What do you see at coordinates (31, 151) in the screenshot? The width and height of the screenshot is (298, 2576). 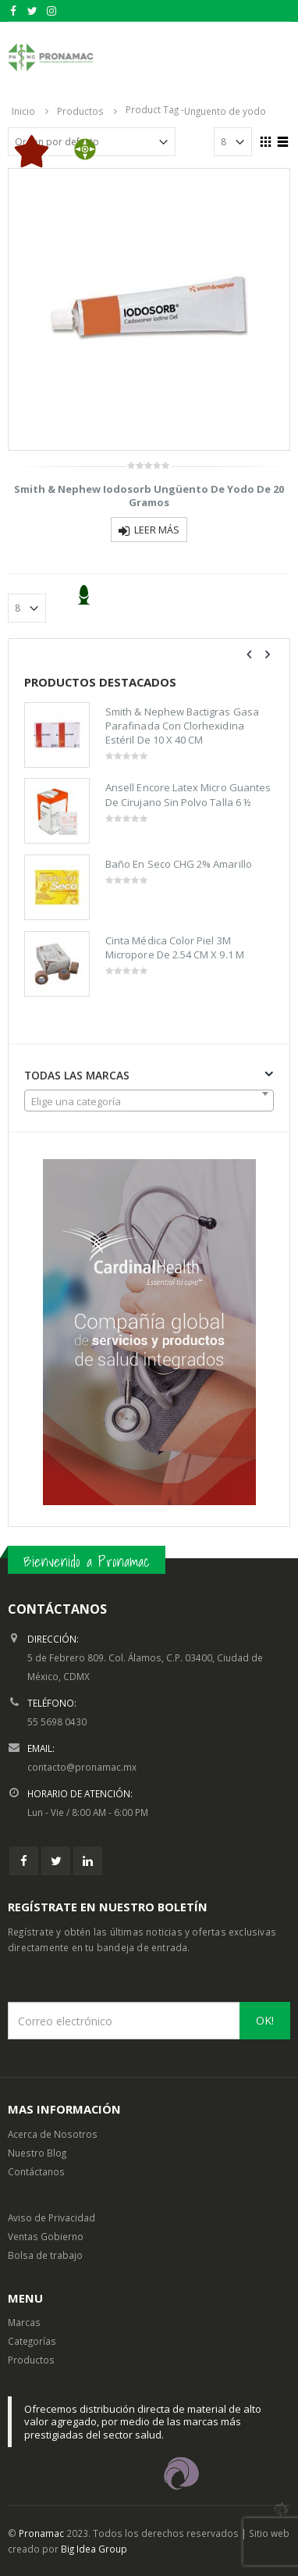 I see `add item to favorites` at bounding box center [31, 151].